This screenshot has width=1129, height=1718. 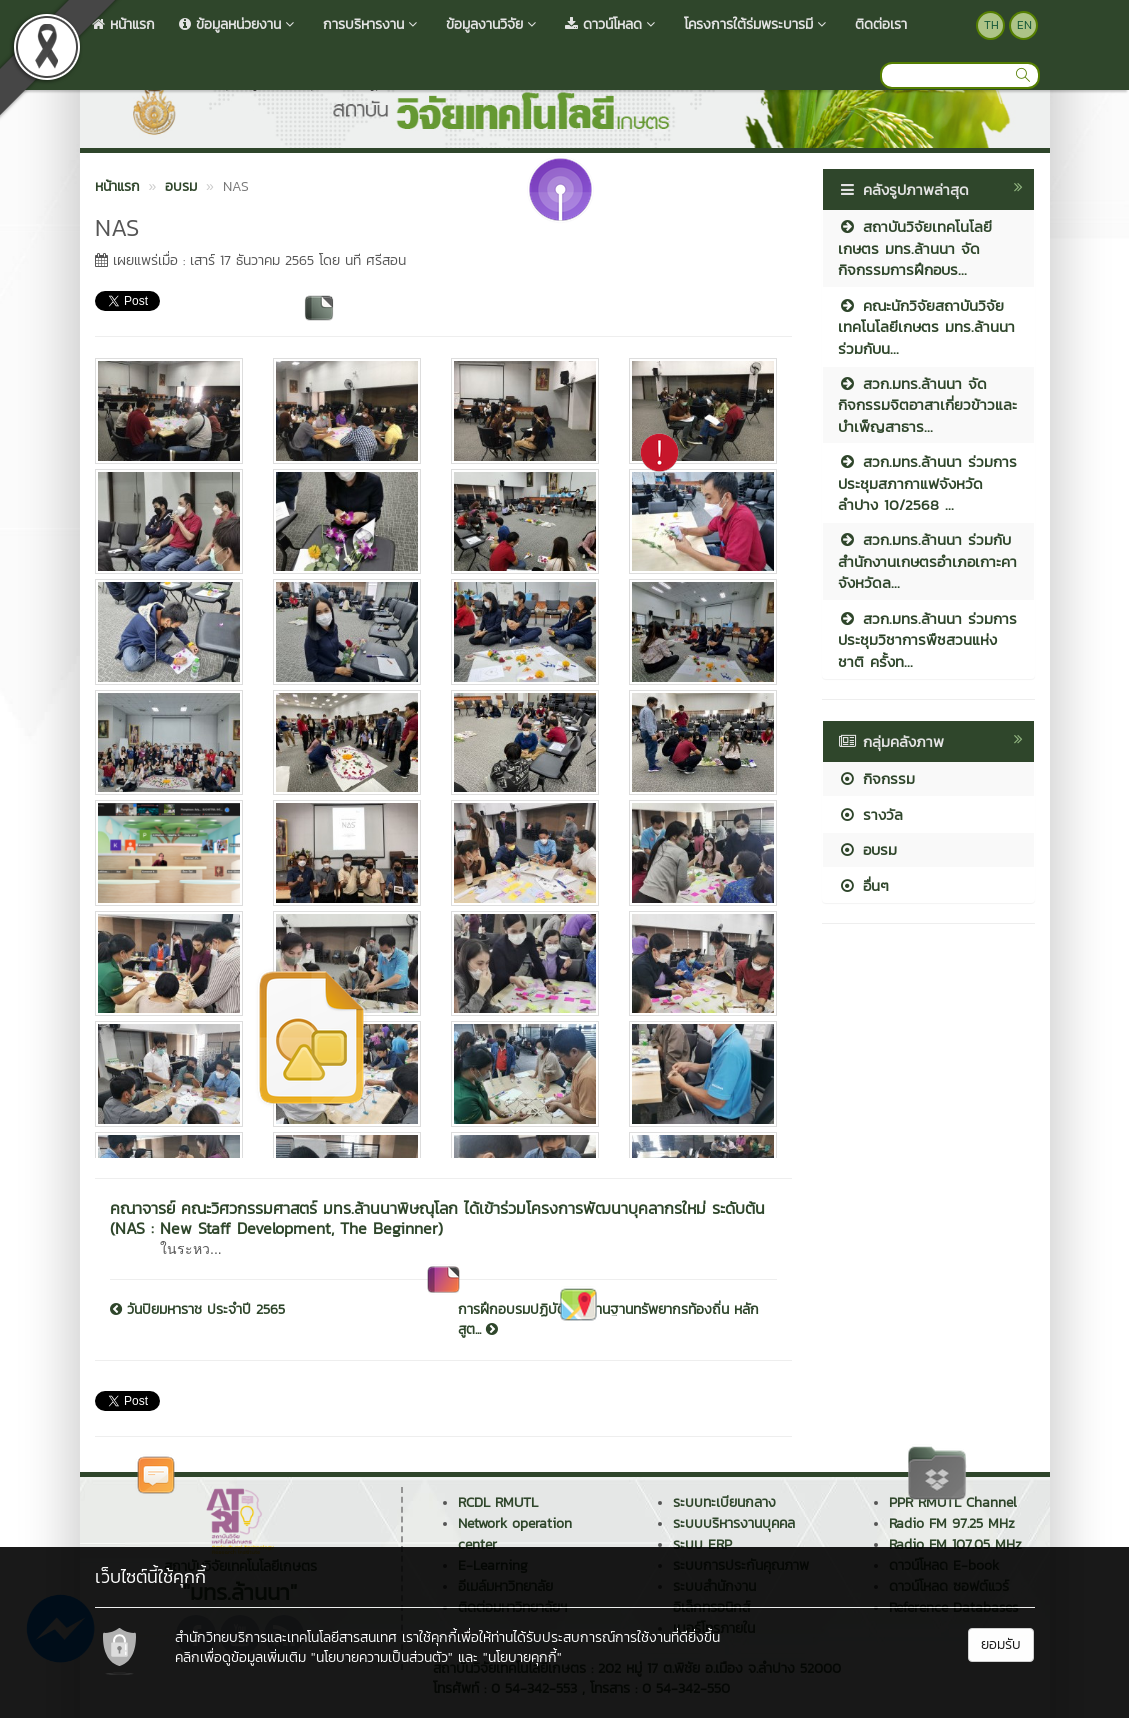 What do you see at coordinates (319, 307) in the screenshot?
I see `change desktop wallpaper settings` at bounding box center [319, 307].